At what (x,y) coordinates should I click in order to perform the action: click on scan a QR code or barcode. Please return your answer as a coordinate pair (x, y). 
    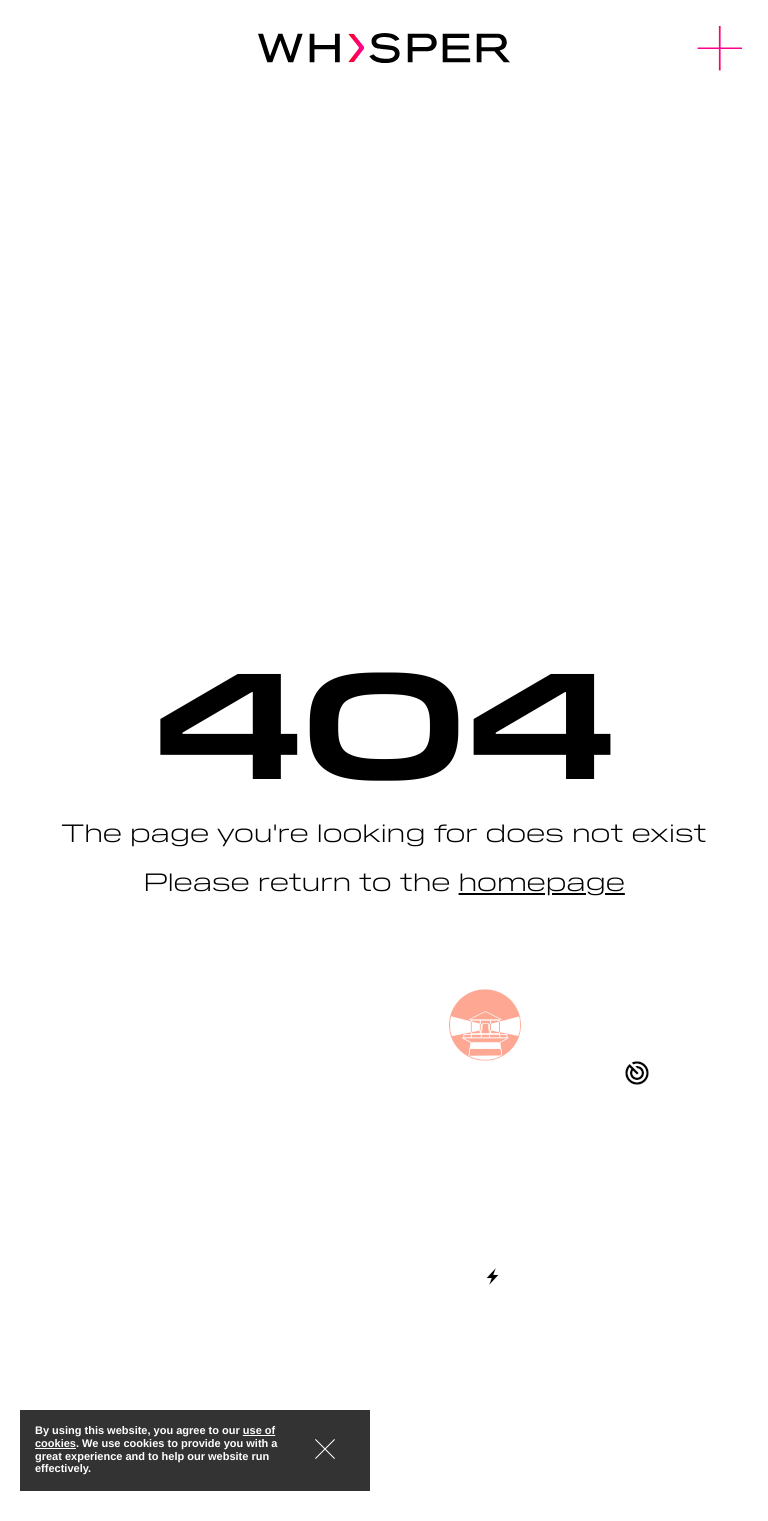
    Looking at the image, I should click on (637, 1073).